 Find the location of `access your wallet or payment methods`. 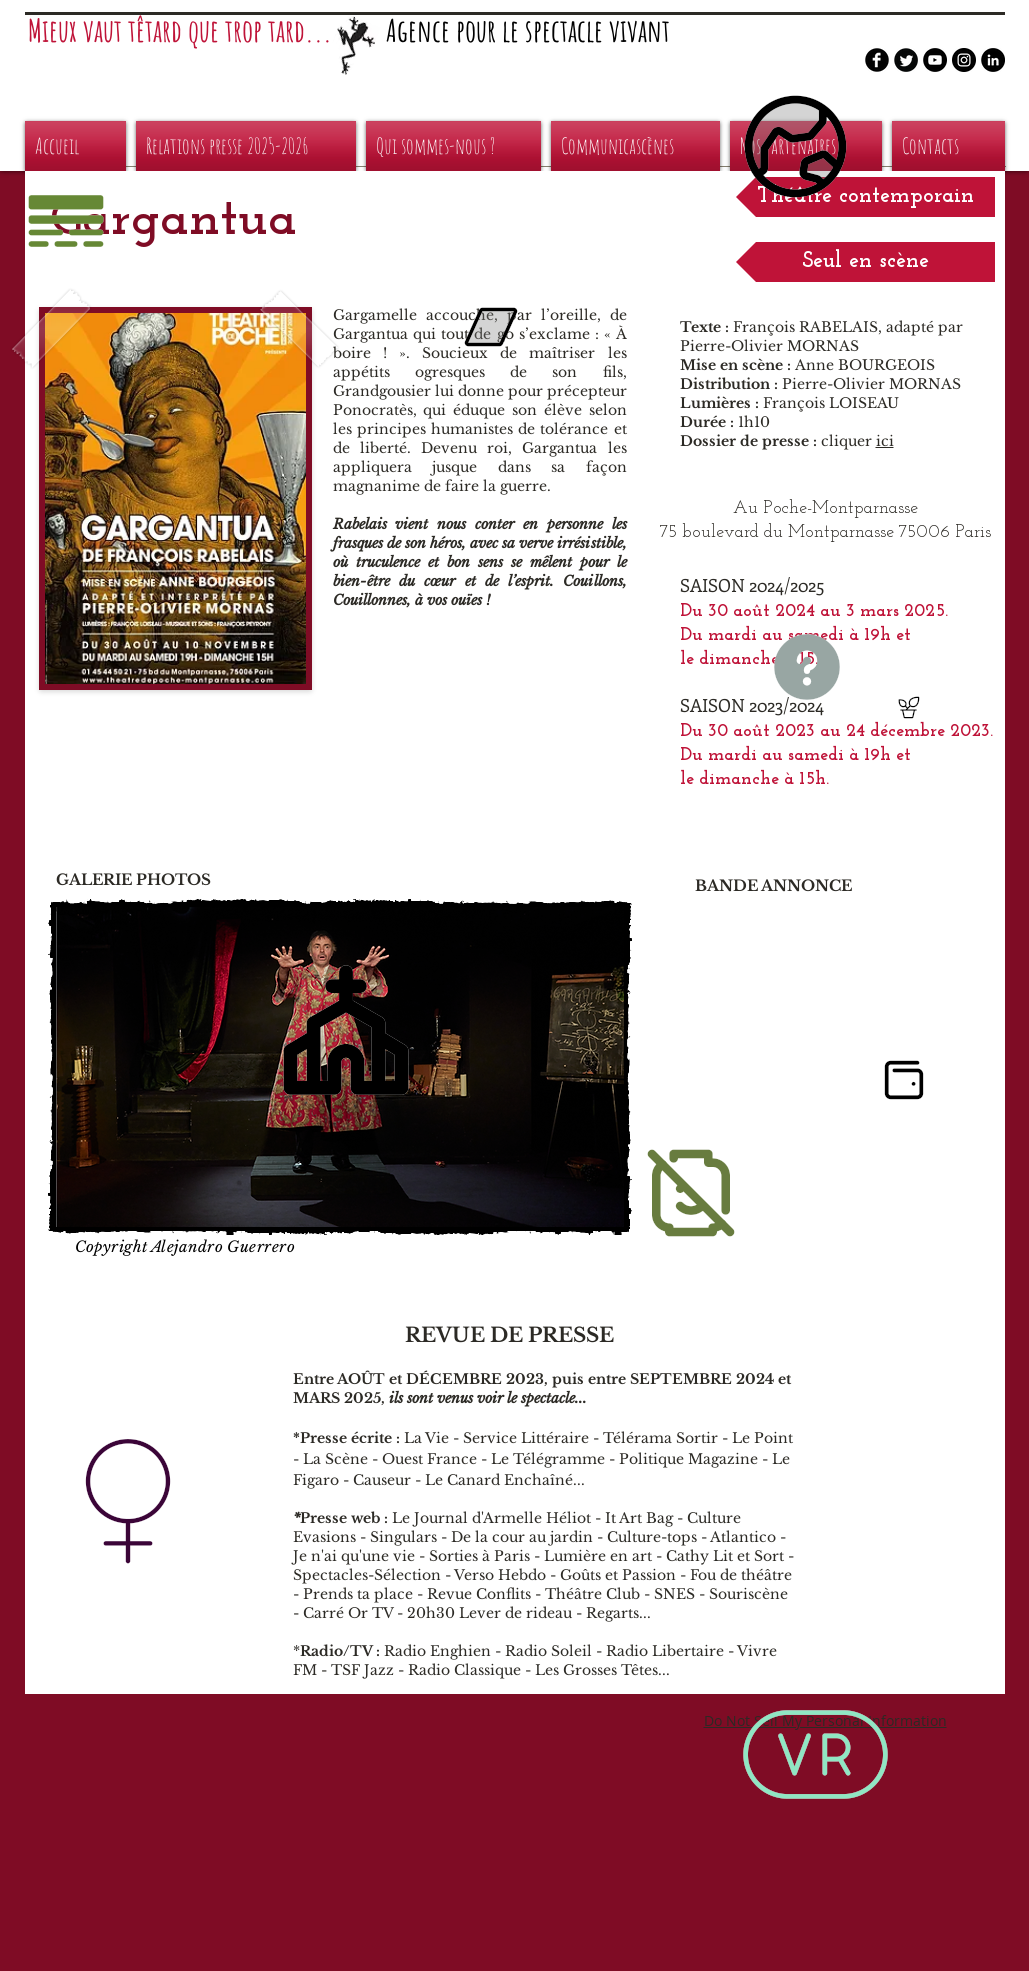

access your wallet or payment methods is located at coordinates (904, 1080).